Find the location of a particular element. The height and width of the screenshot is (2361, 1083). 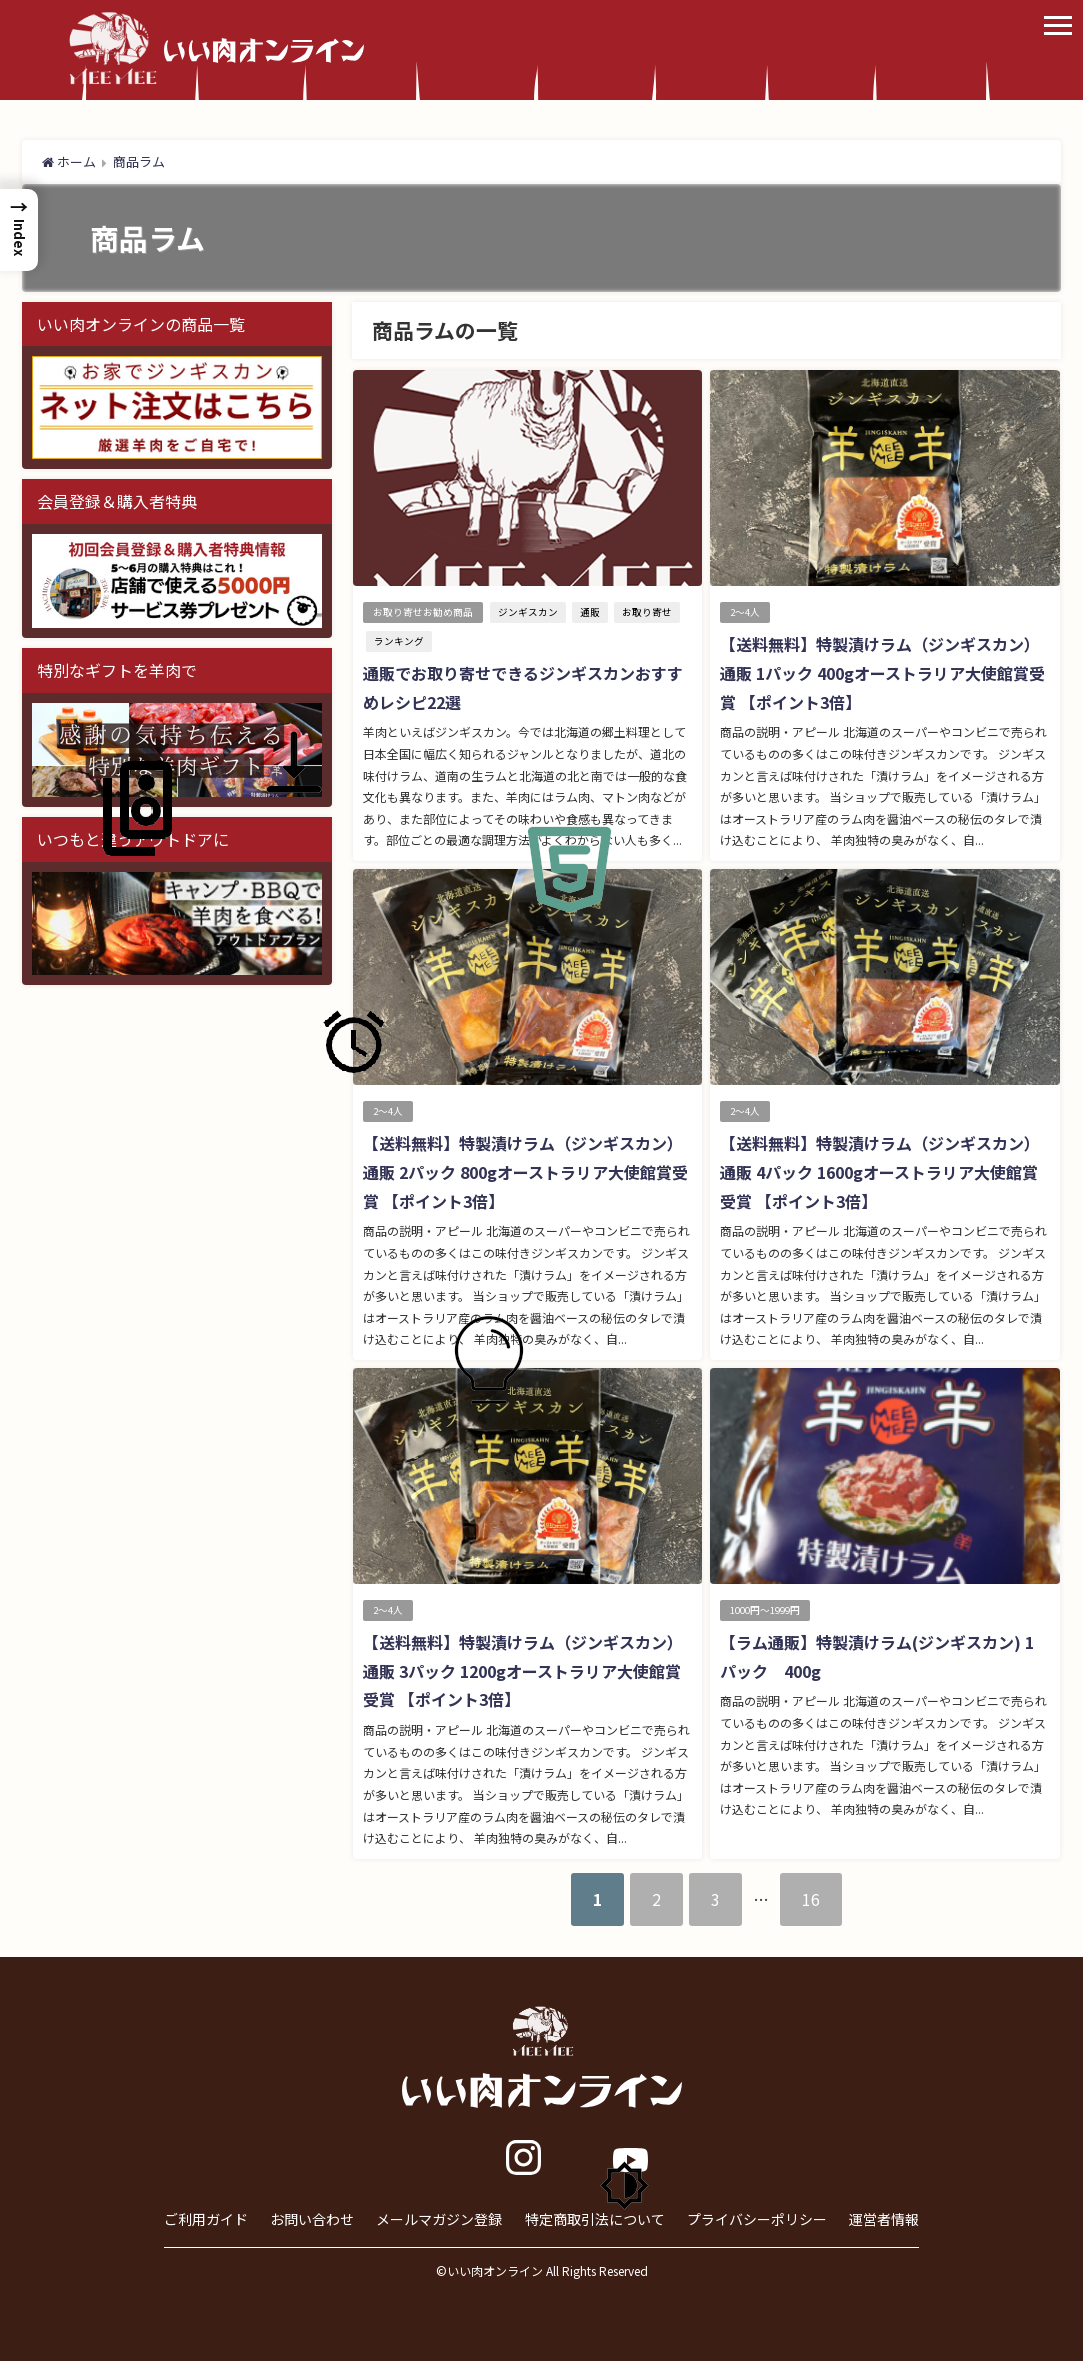

view tips or helpful suggestions is located at coordinates (489, 1360).